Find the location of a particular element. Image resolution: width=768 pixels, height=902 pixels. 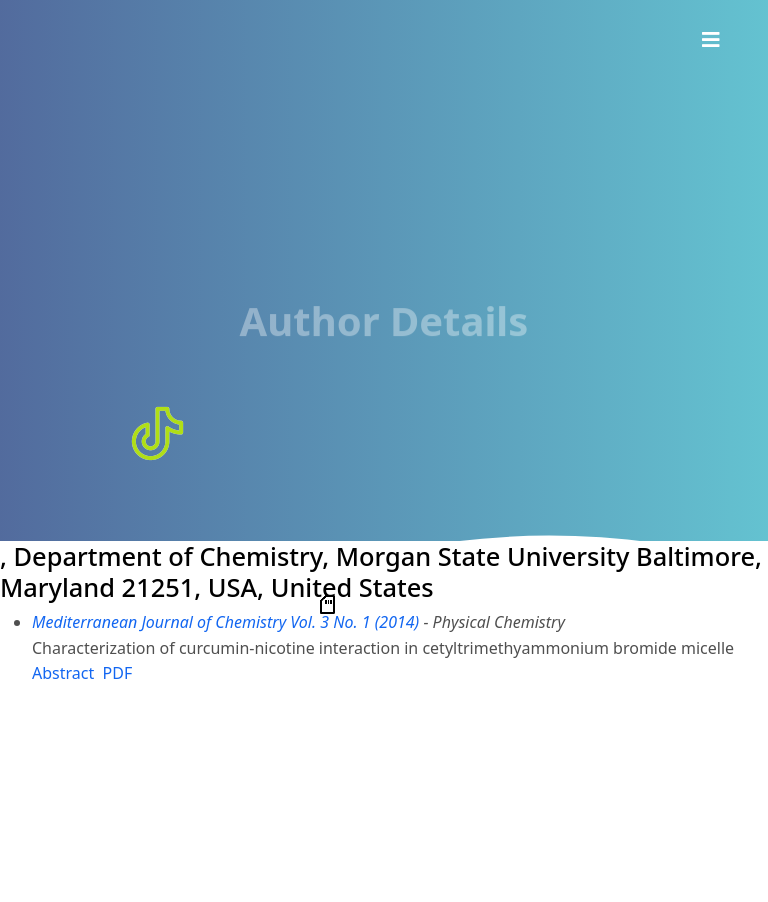

access sd card storage settings is located at coordinates (327, 604).